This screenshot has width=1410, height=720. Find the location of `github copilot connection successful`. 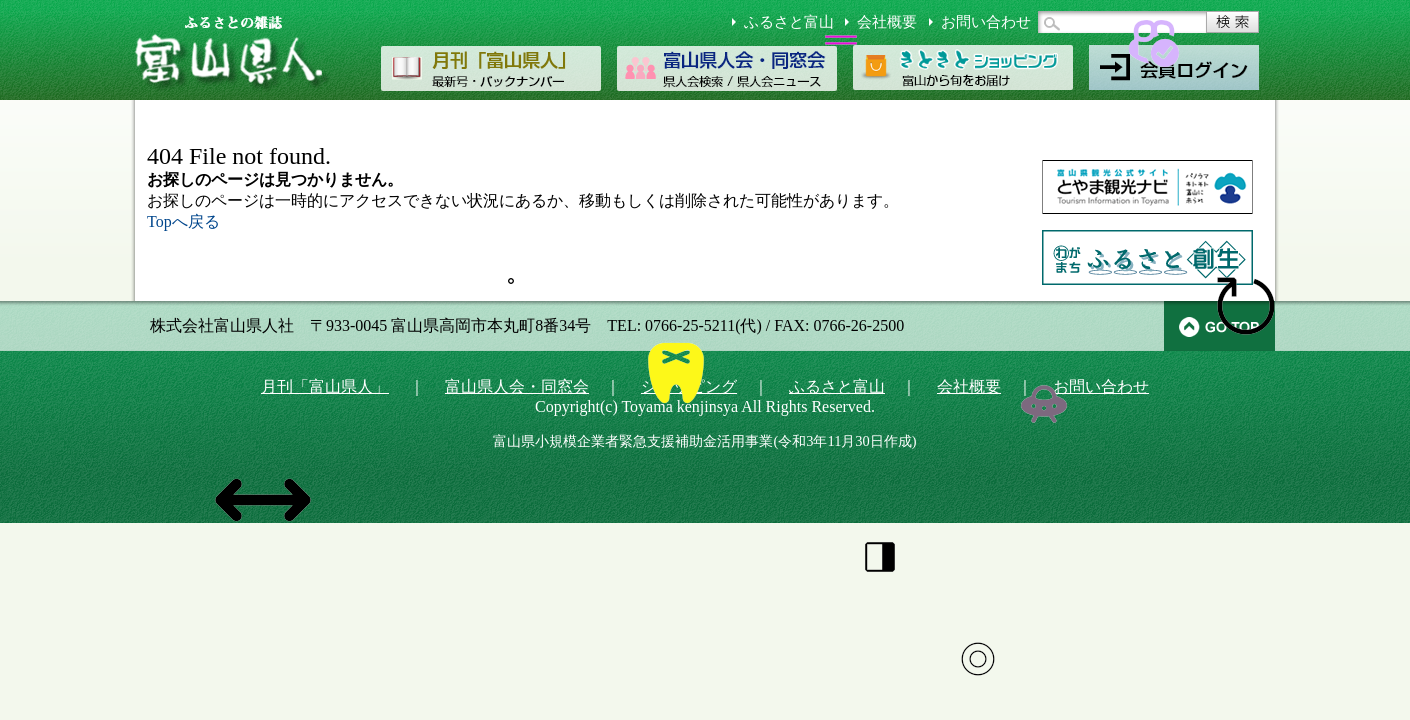

github copilot connection successful is located at coordinates (1154, 42).